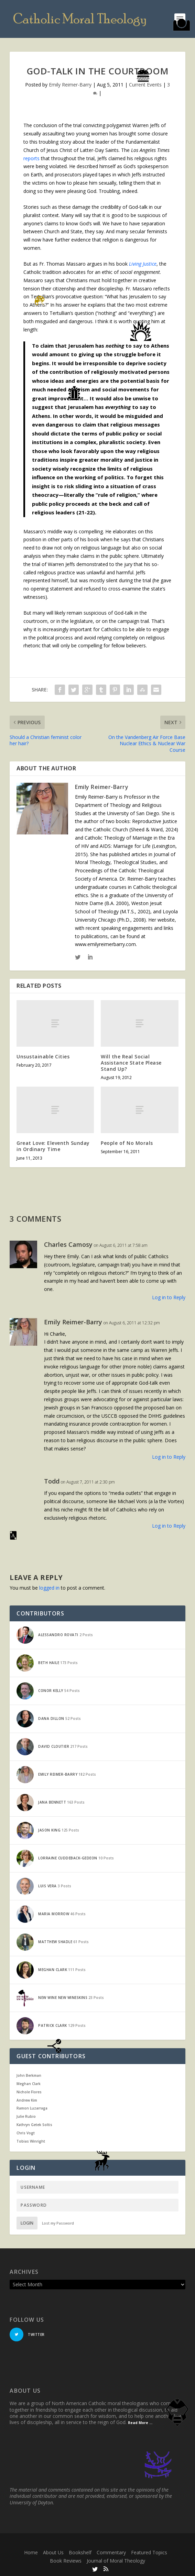 The image size is (195, 2576). I want to click on play a card game, so click(13, 1535).